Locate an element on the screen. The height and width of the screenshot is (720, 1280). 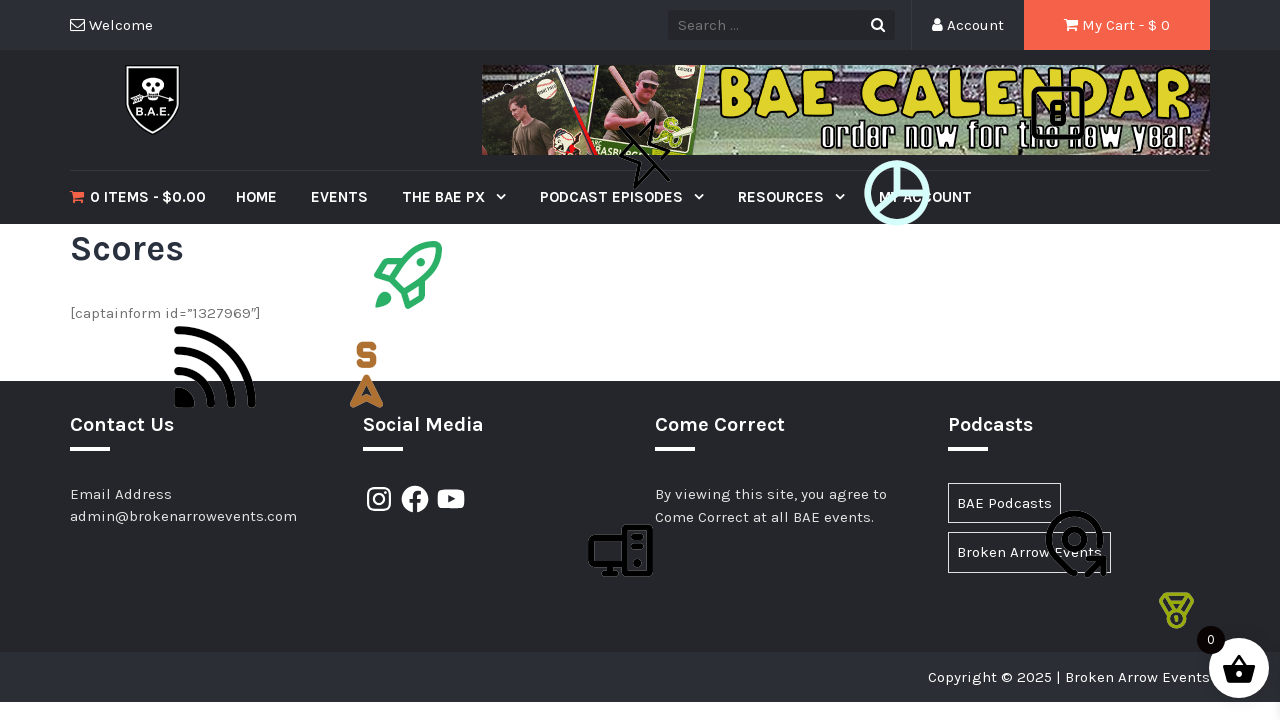
access desktop computer settings is located at coordinates (620, 550).